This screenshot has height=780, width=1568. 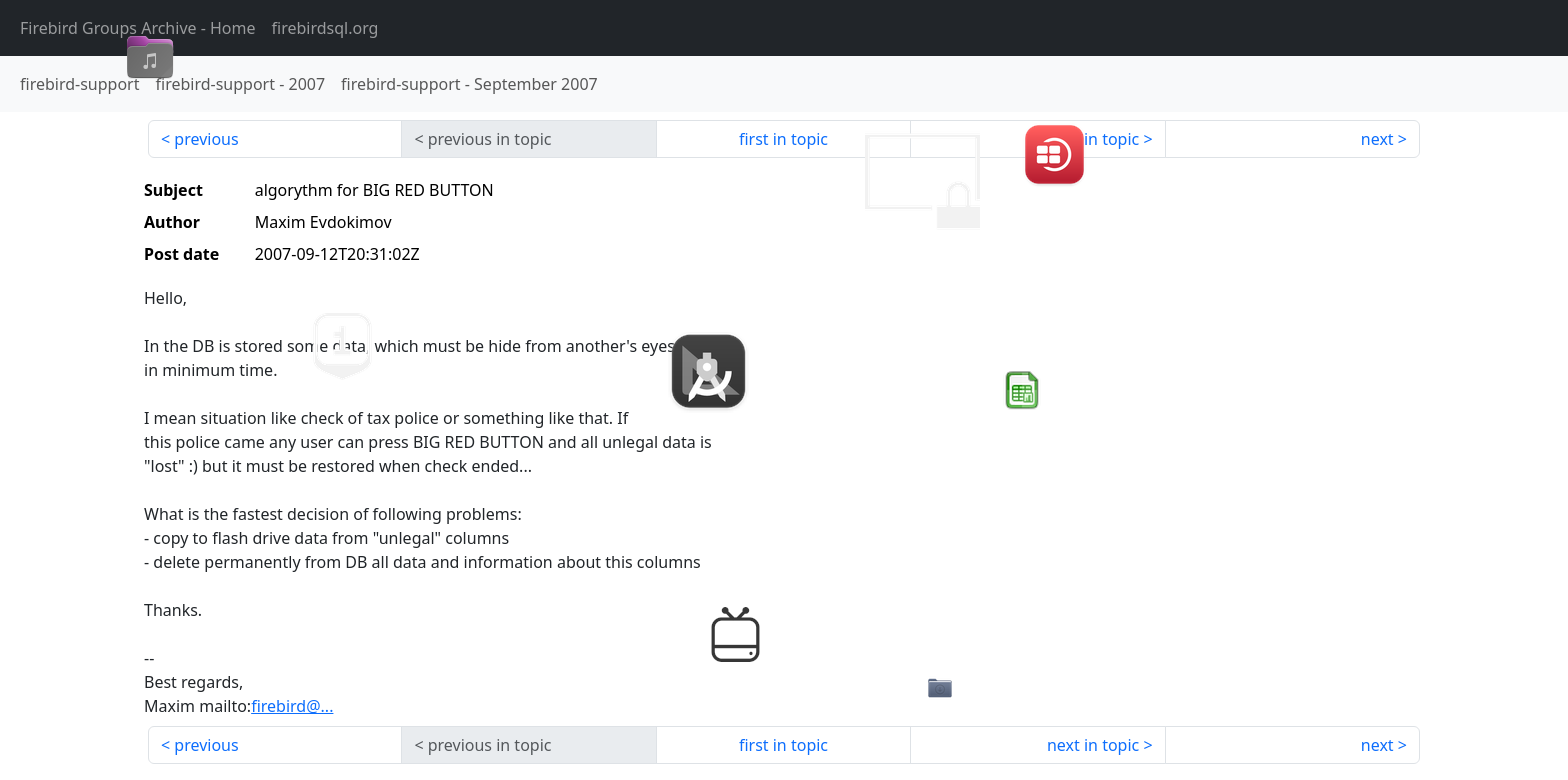 What do you see at coordinates (708, 372) in the screenshot?
I see `open system accessories or utility applications` at bounding box center [708, 372].